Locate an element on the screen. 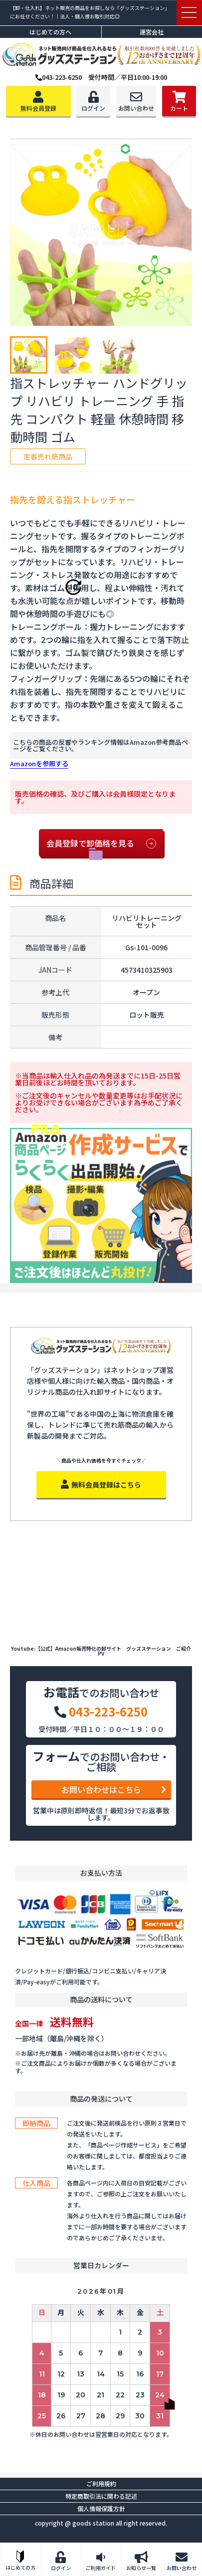 The height and width of the screenshot is (2576, 202). view building or property details is located at coordinates (170, 2404).